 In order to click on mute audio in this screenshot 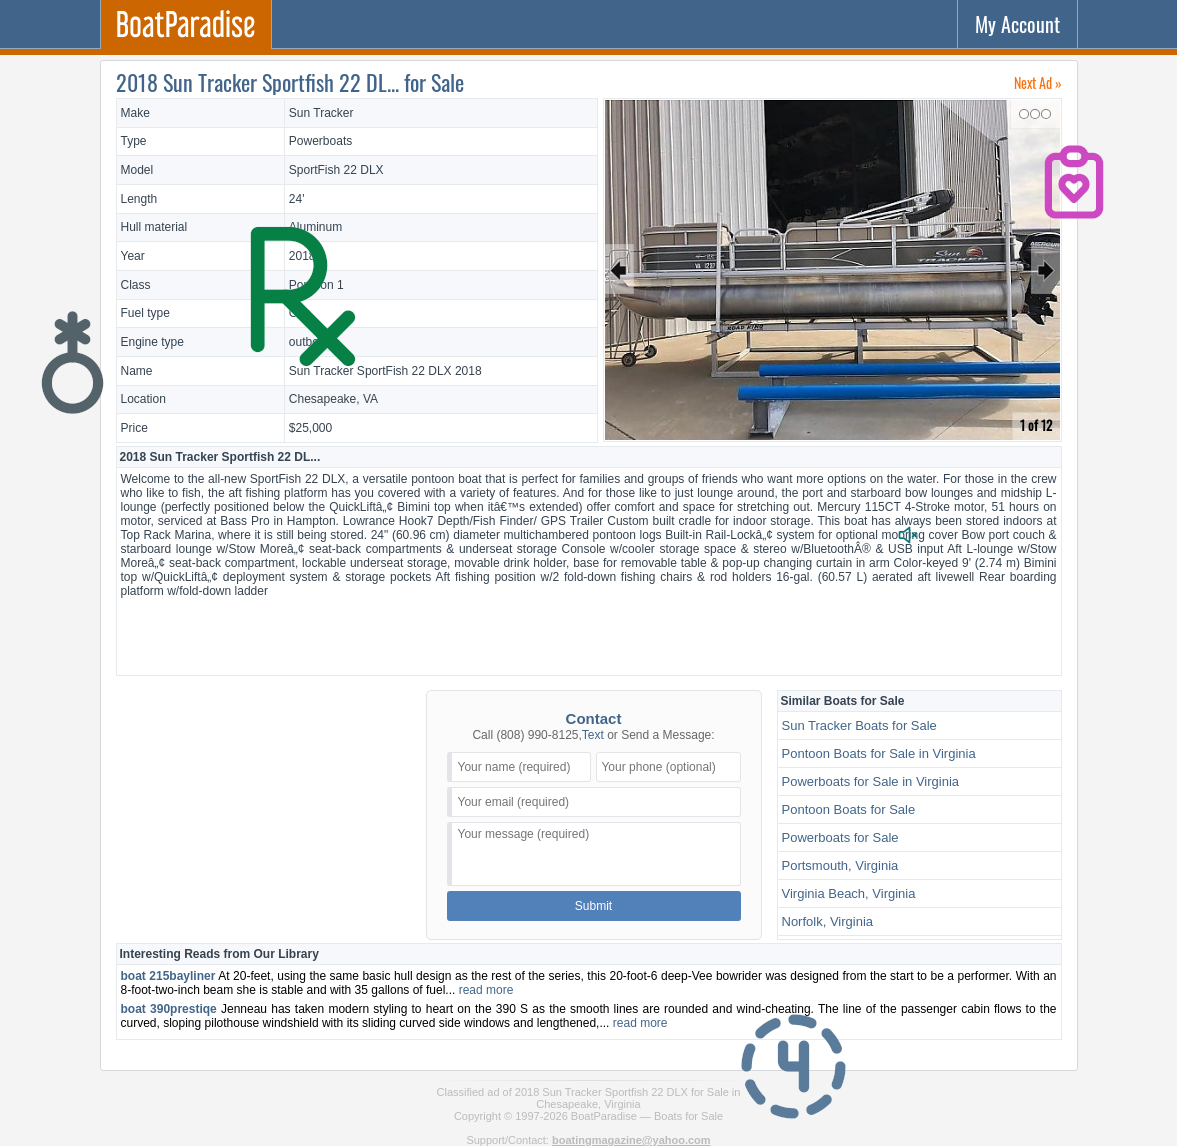, I will do `click(907, 535)`.